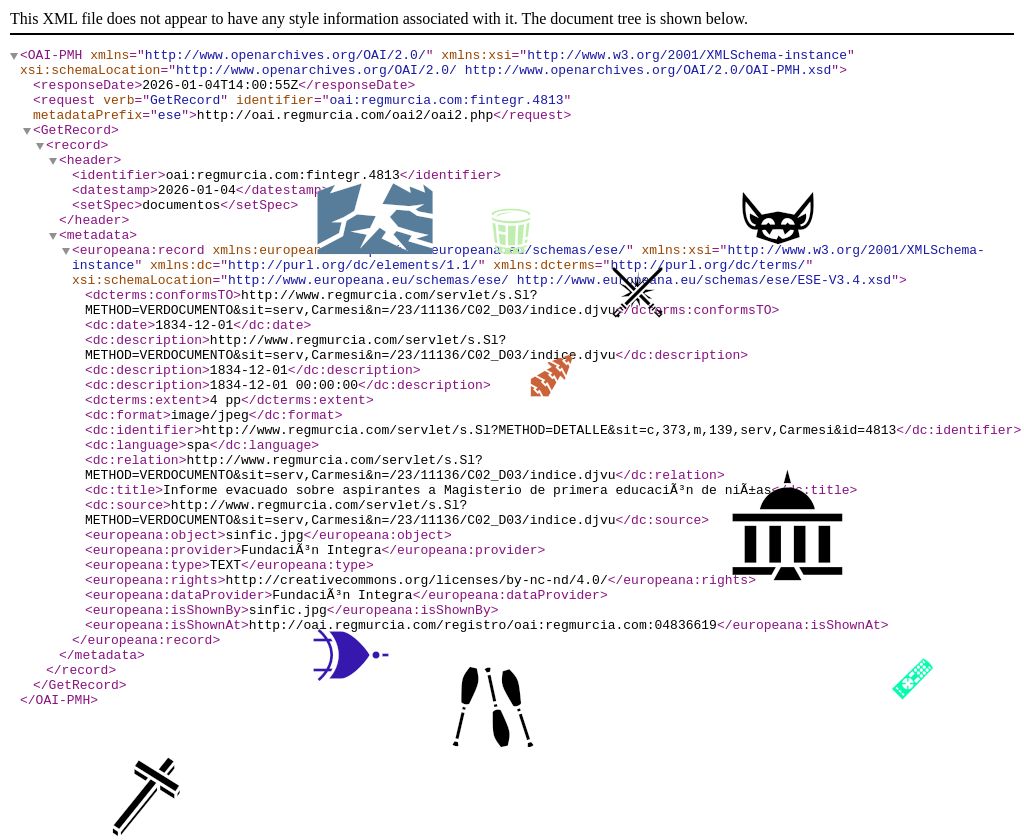 This screenshot has width=1024, height=840. What do you see at coordinates (351, 655) in the screenshot?
I see `XNOR logic gate symbol in circuit design tool` at bounding box center [351, 655].